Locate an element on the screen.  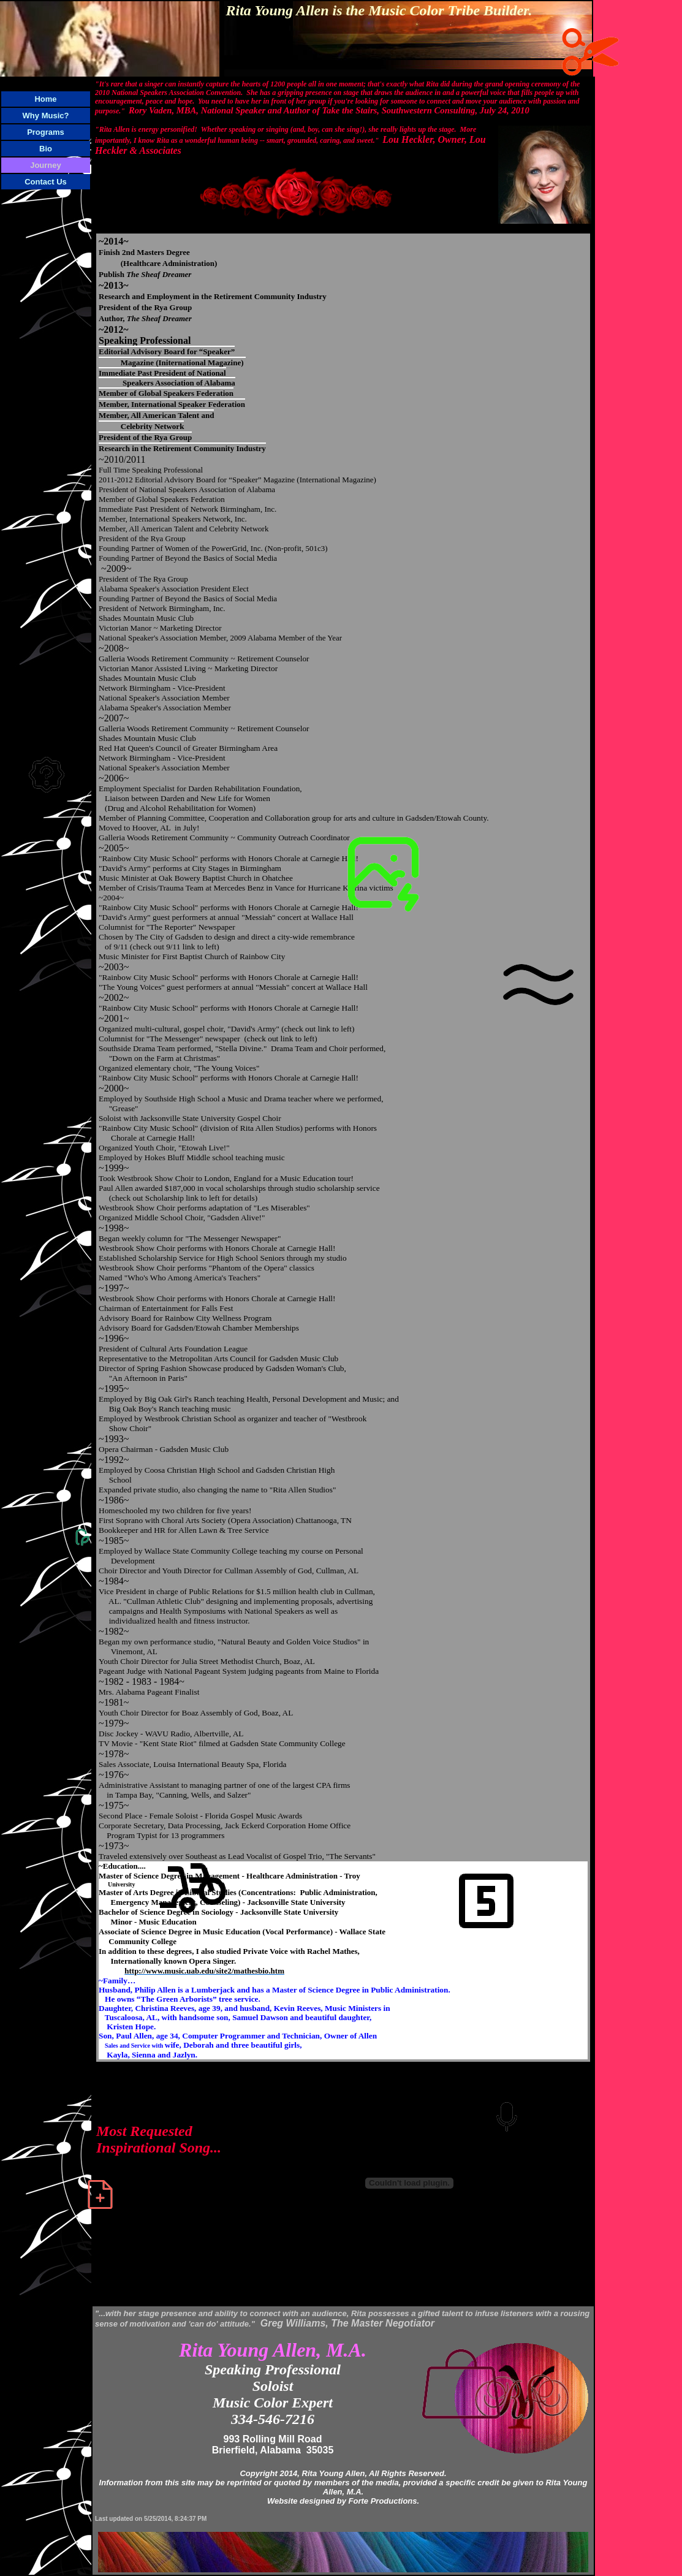
view your shopping bag is located at coordinates (461, 2388).